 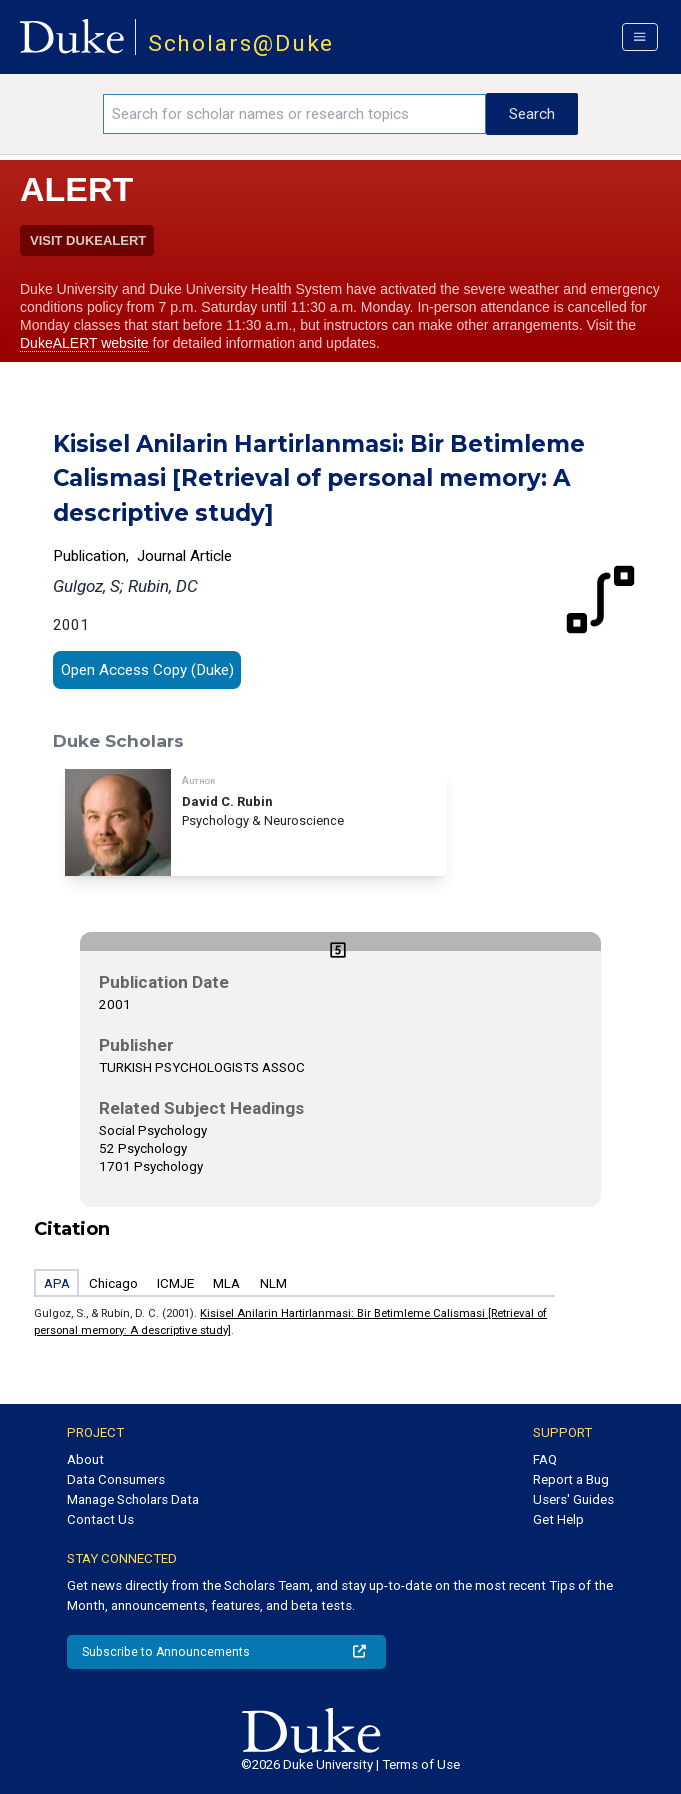 What do you see at coordinates (338, 950) in the screenshot?
I see `indicates step 5 in a numbered process` at bounding box center [338, 950].